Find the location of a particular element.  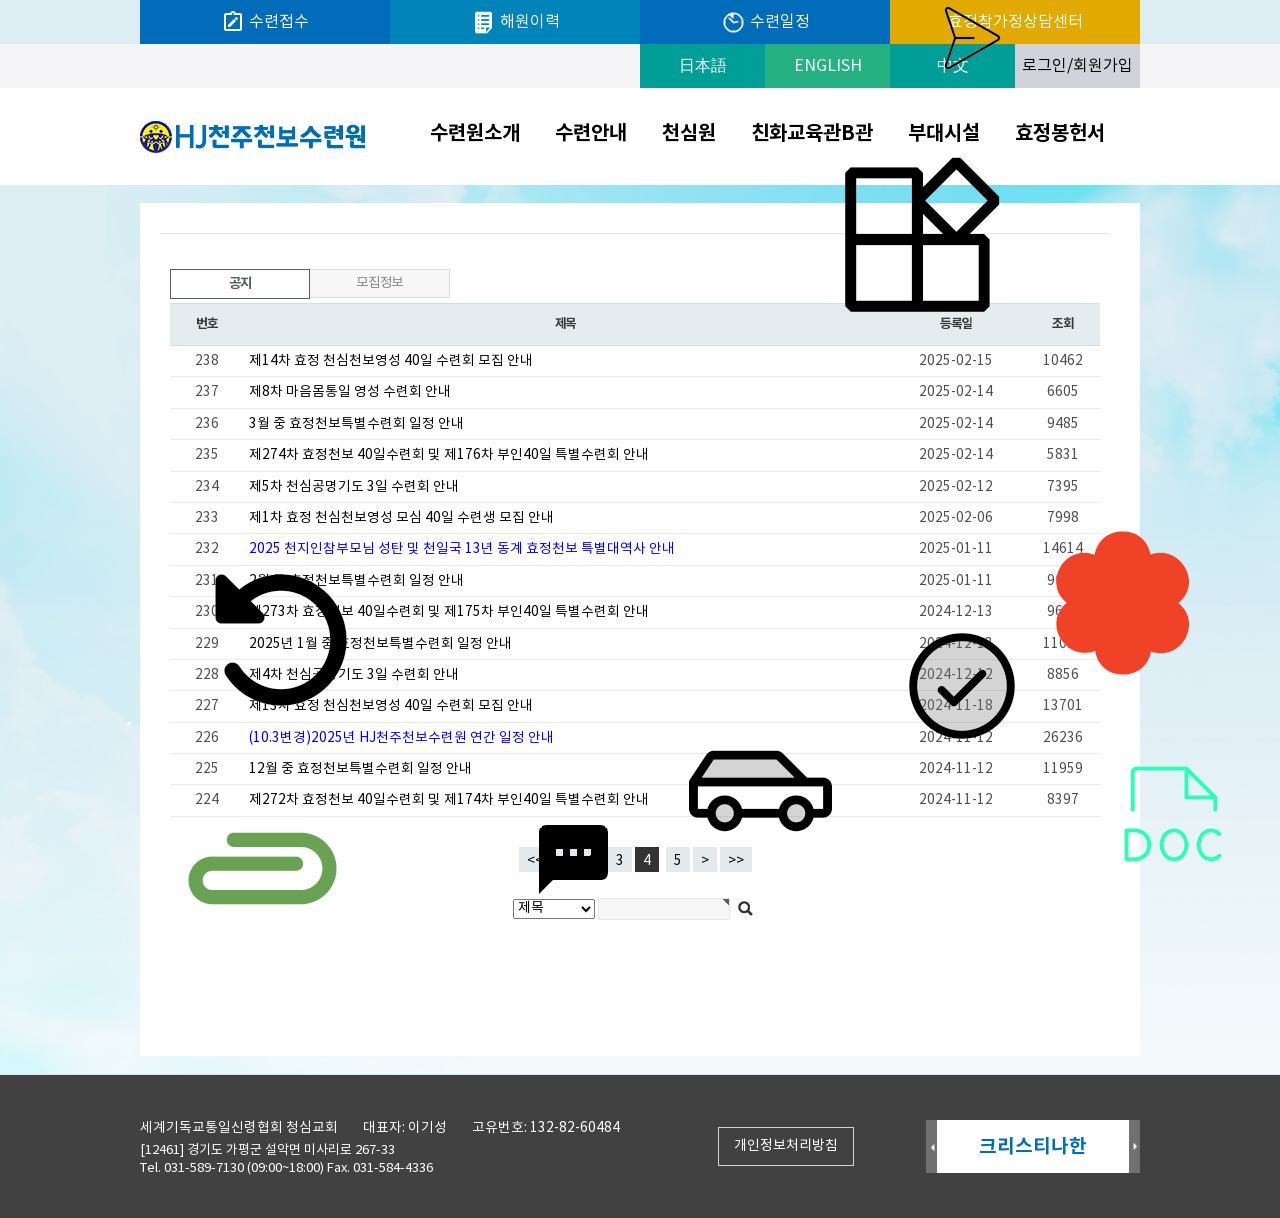

browse and install extensions is located at coordinates (923, 234).